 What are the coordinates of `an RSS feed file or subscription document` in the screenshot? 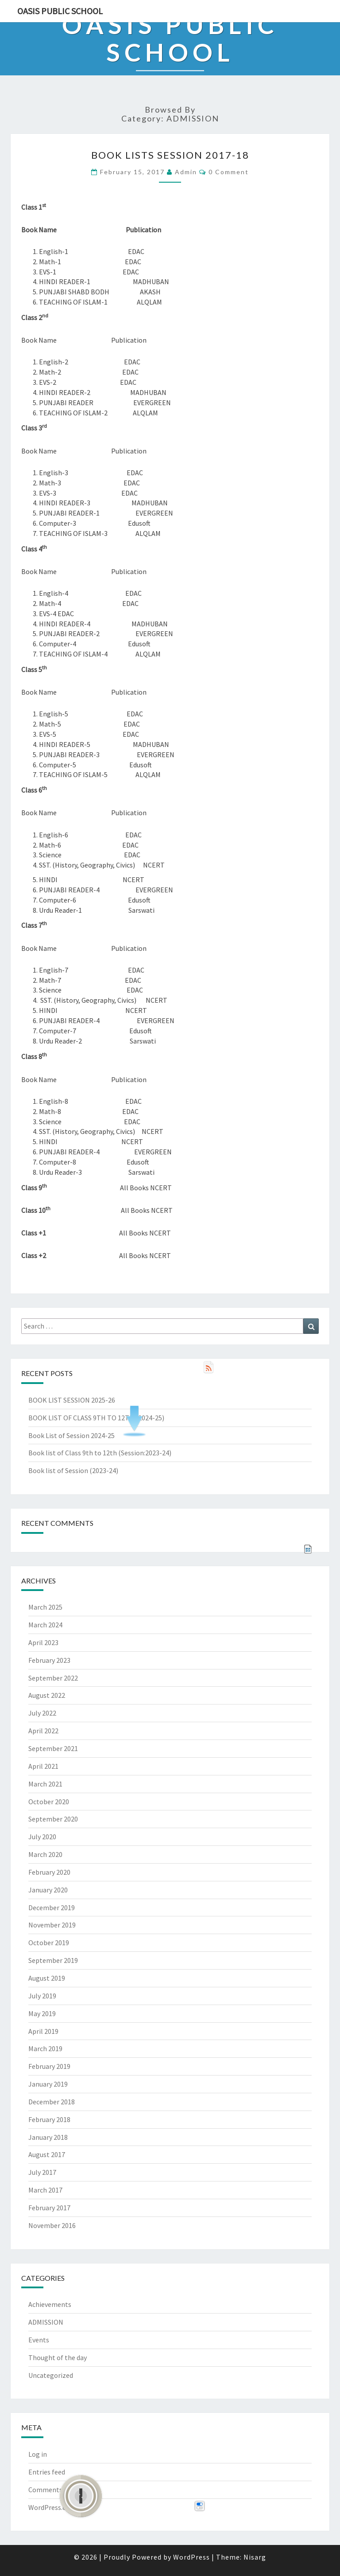 It's located at (209, 1367).